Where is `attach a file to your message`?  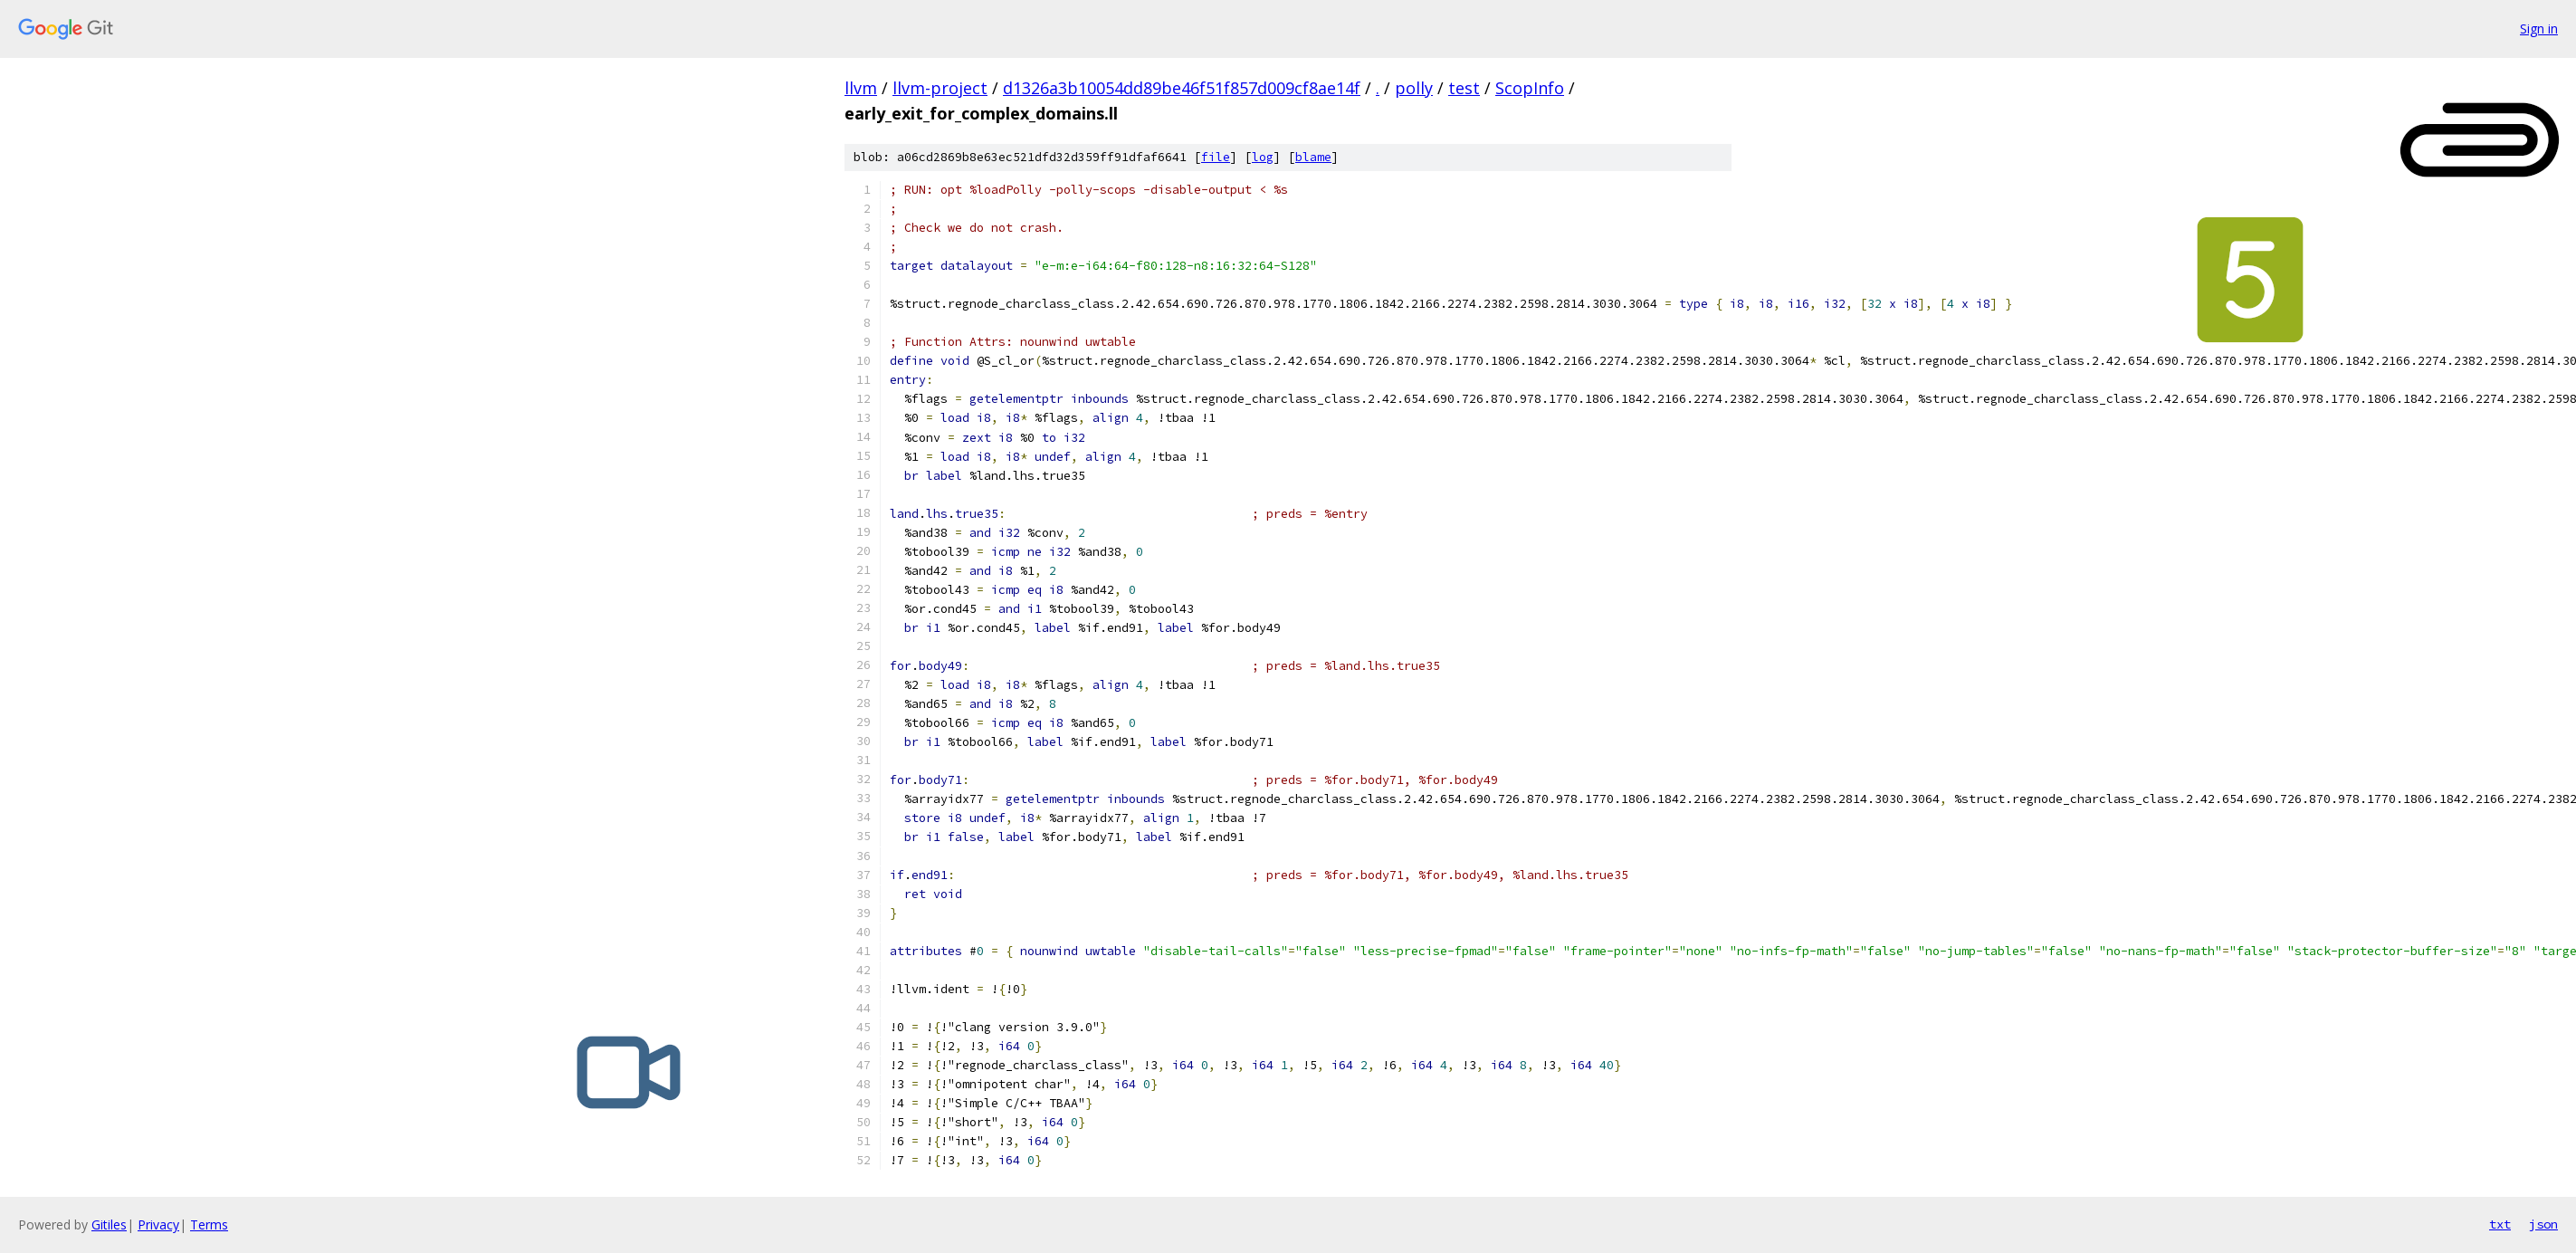
attach a file to your message is located at coordinates (2479, 139).